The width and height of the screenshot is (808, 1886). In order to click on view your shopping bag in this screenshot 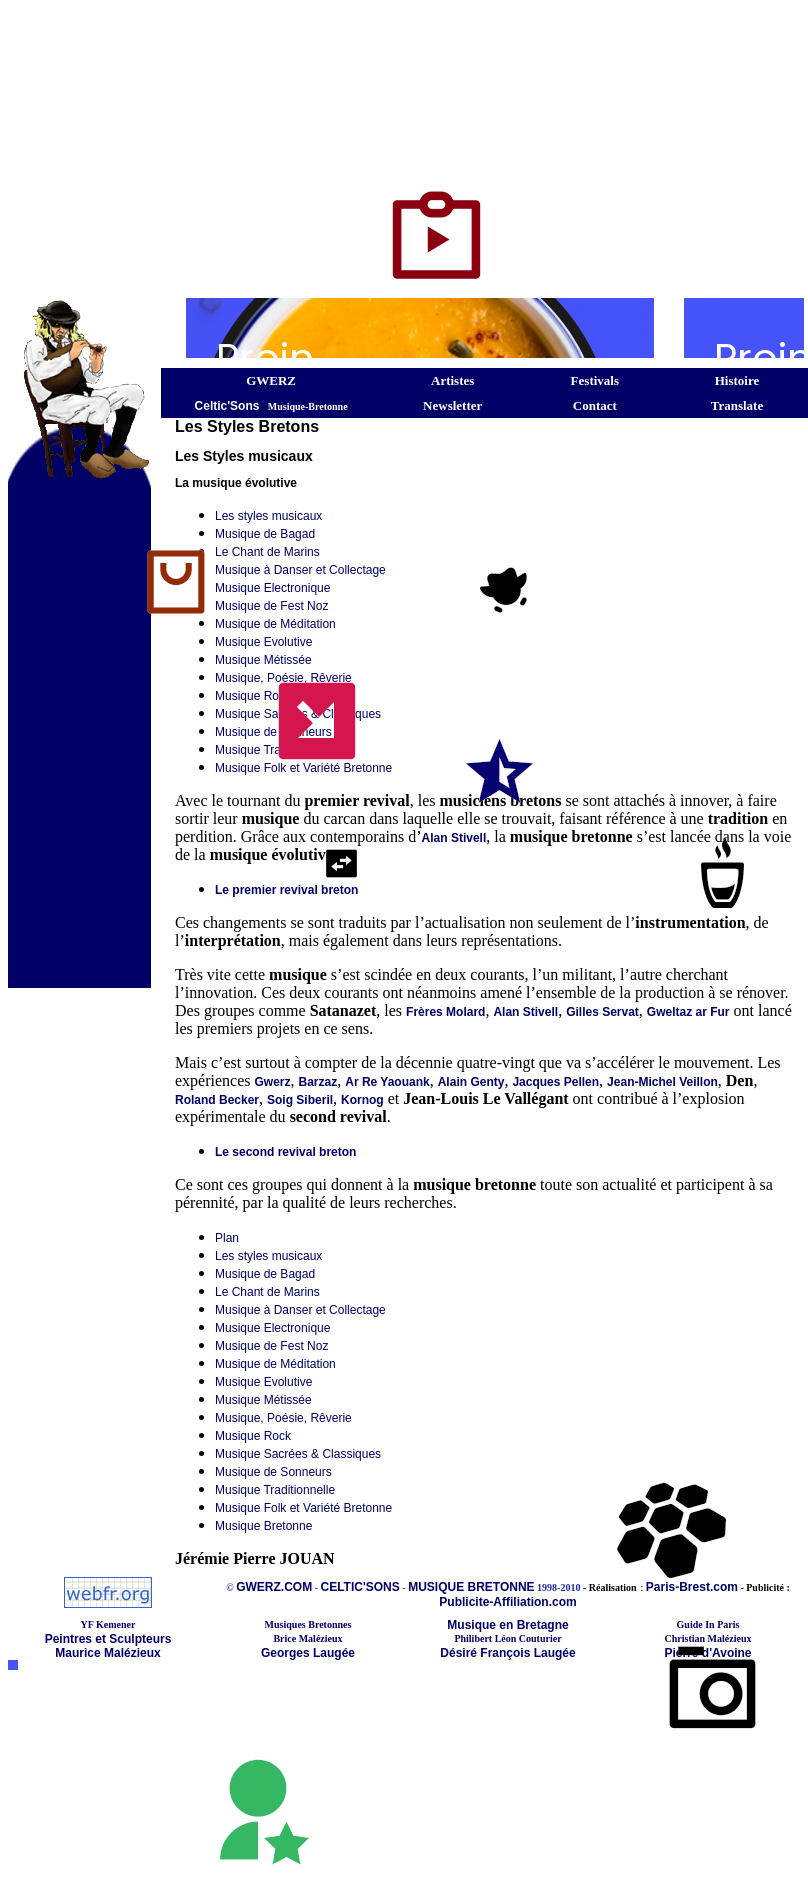, I will do `click(176, 582)`.